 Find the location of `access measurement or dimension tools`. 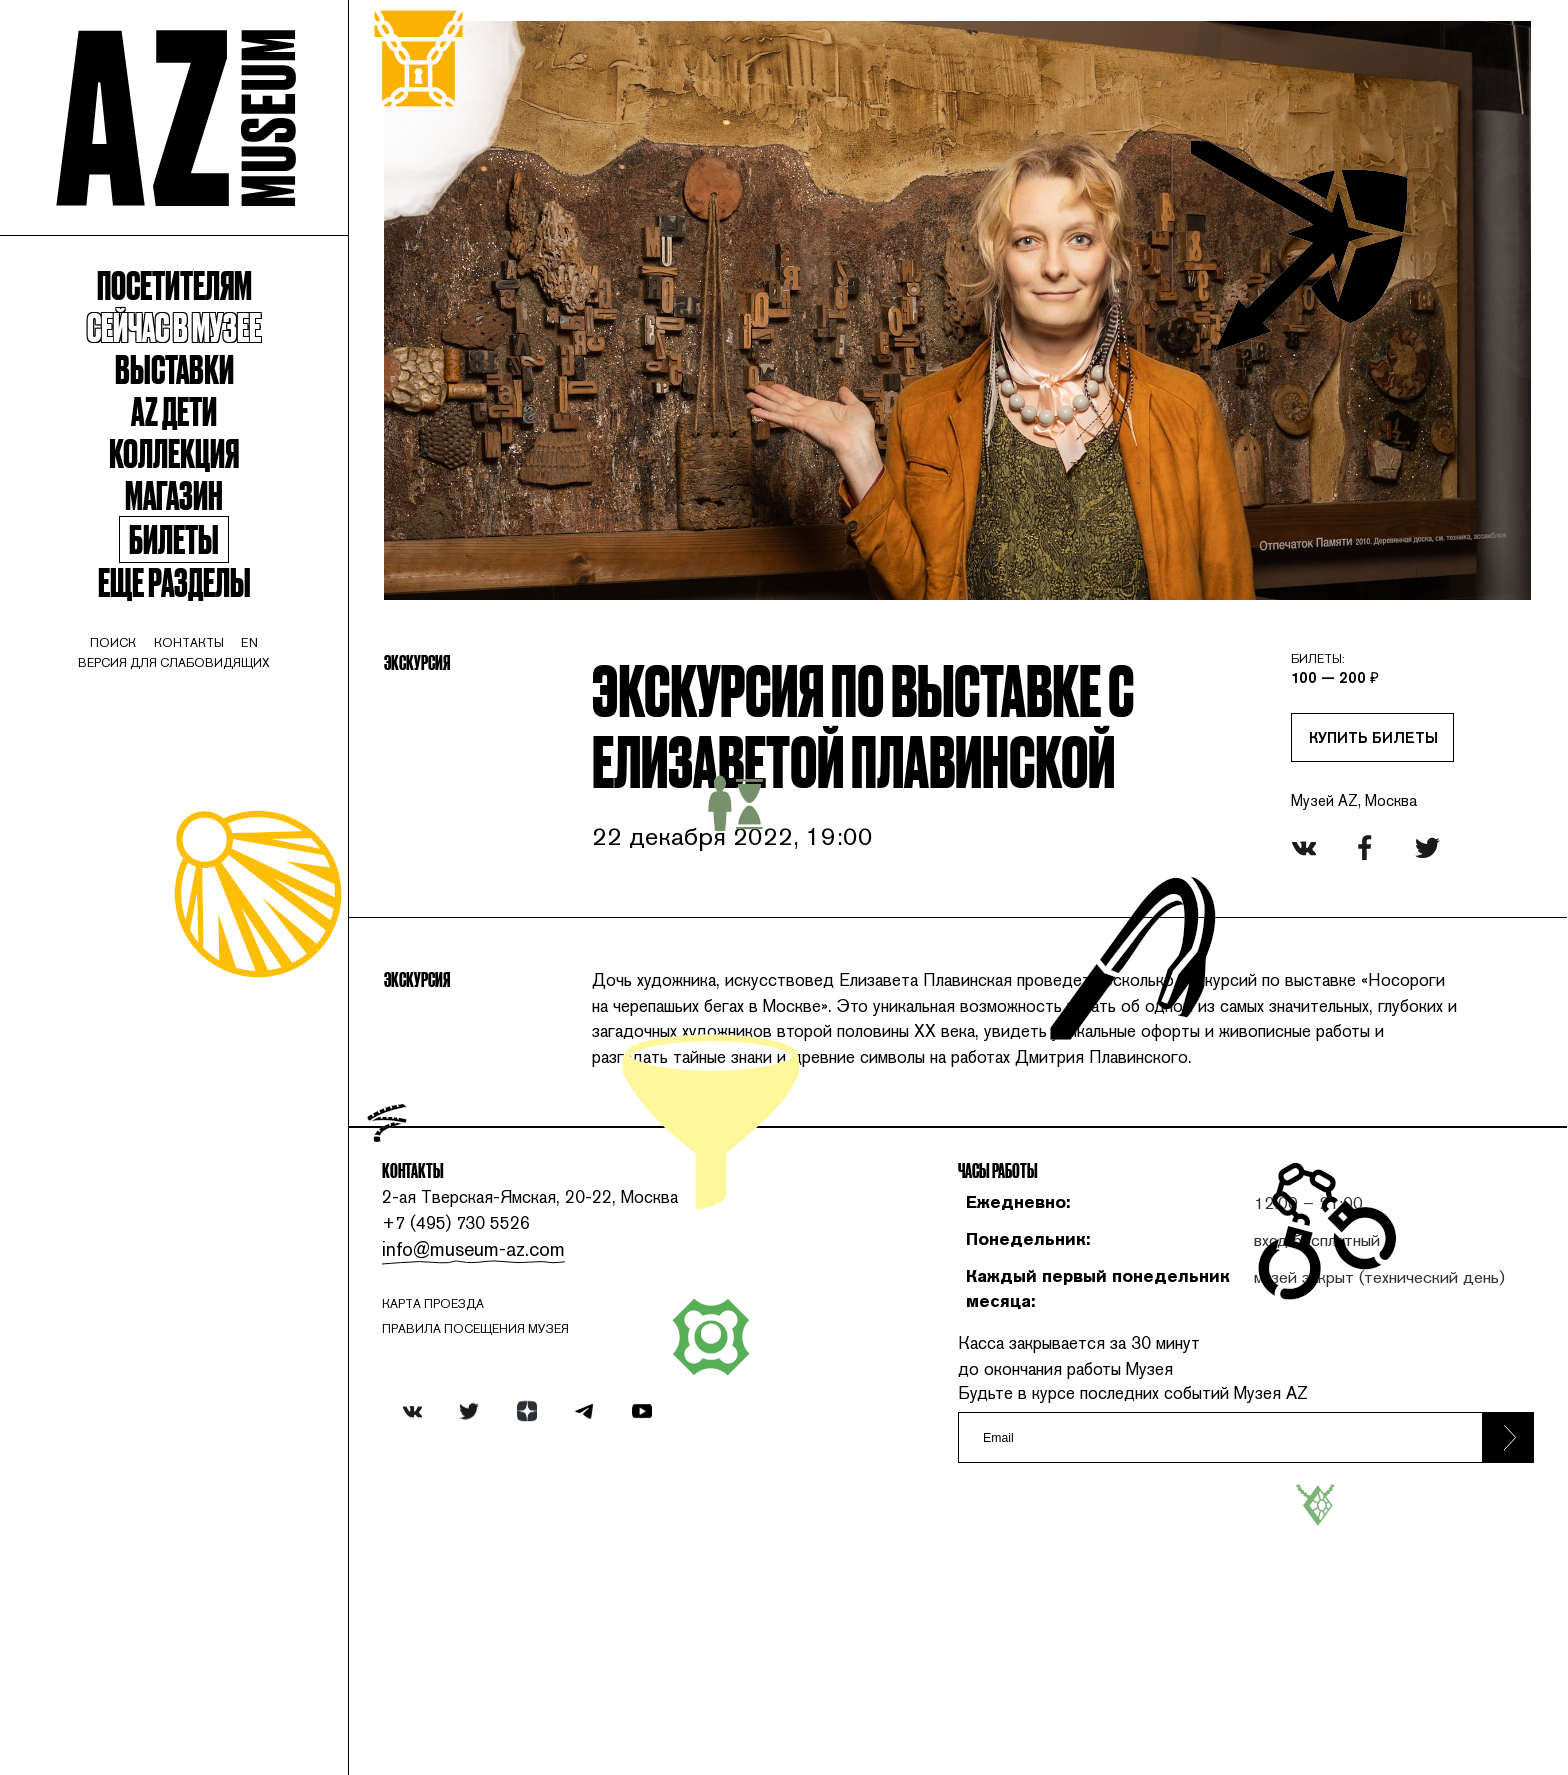

access measurement or dimension tools is located at coordinates (387, 1123).